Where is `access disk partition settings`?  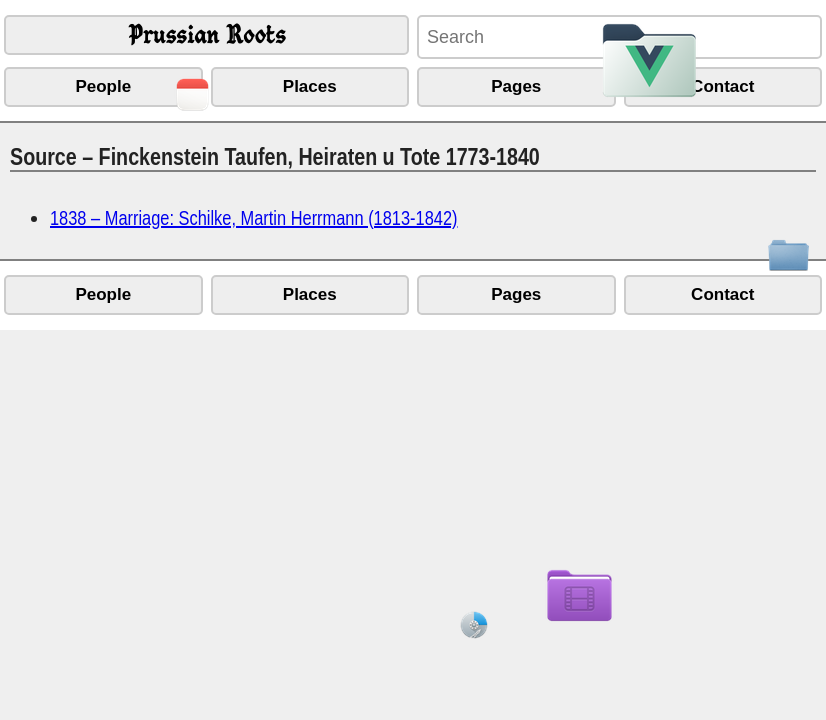
access disk partition settings is located at coordinates (474, 625).